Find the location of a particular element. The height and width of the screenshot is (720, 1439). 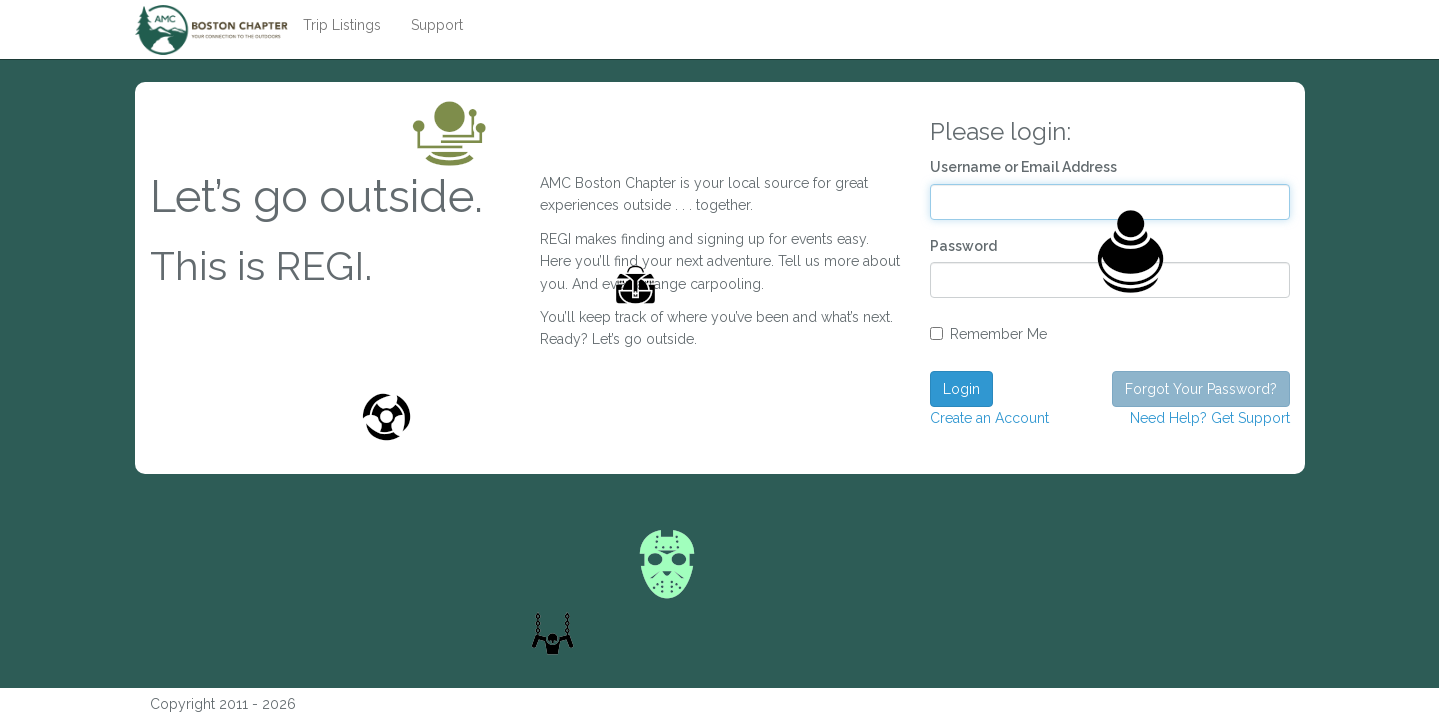

browse or purchase fragrances is located at coordinates (1130, 251).